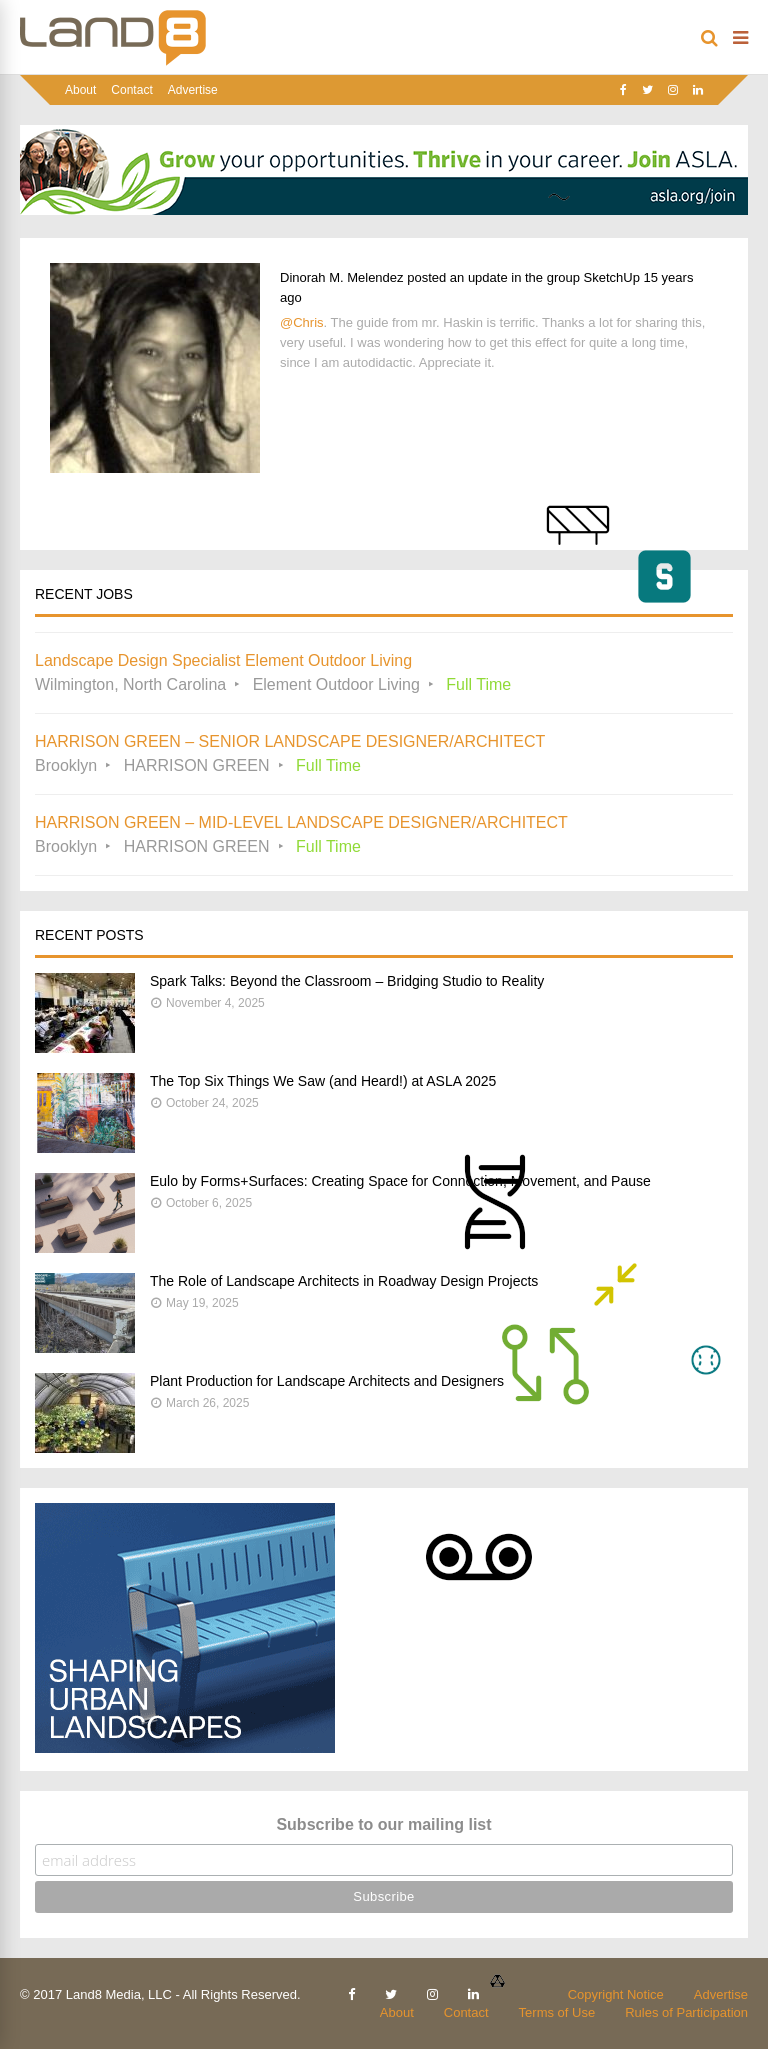 The width and height of the screenshot is (768, 2049). Describe the element at coordinates (559, 197) in the screenshot. I see `indicates an approximate or estimated value` at that location.